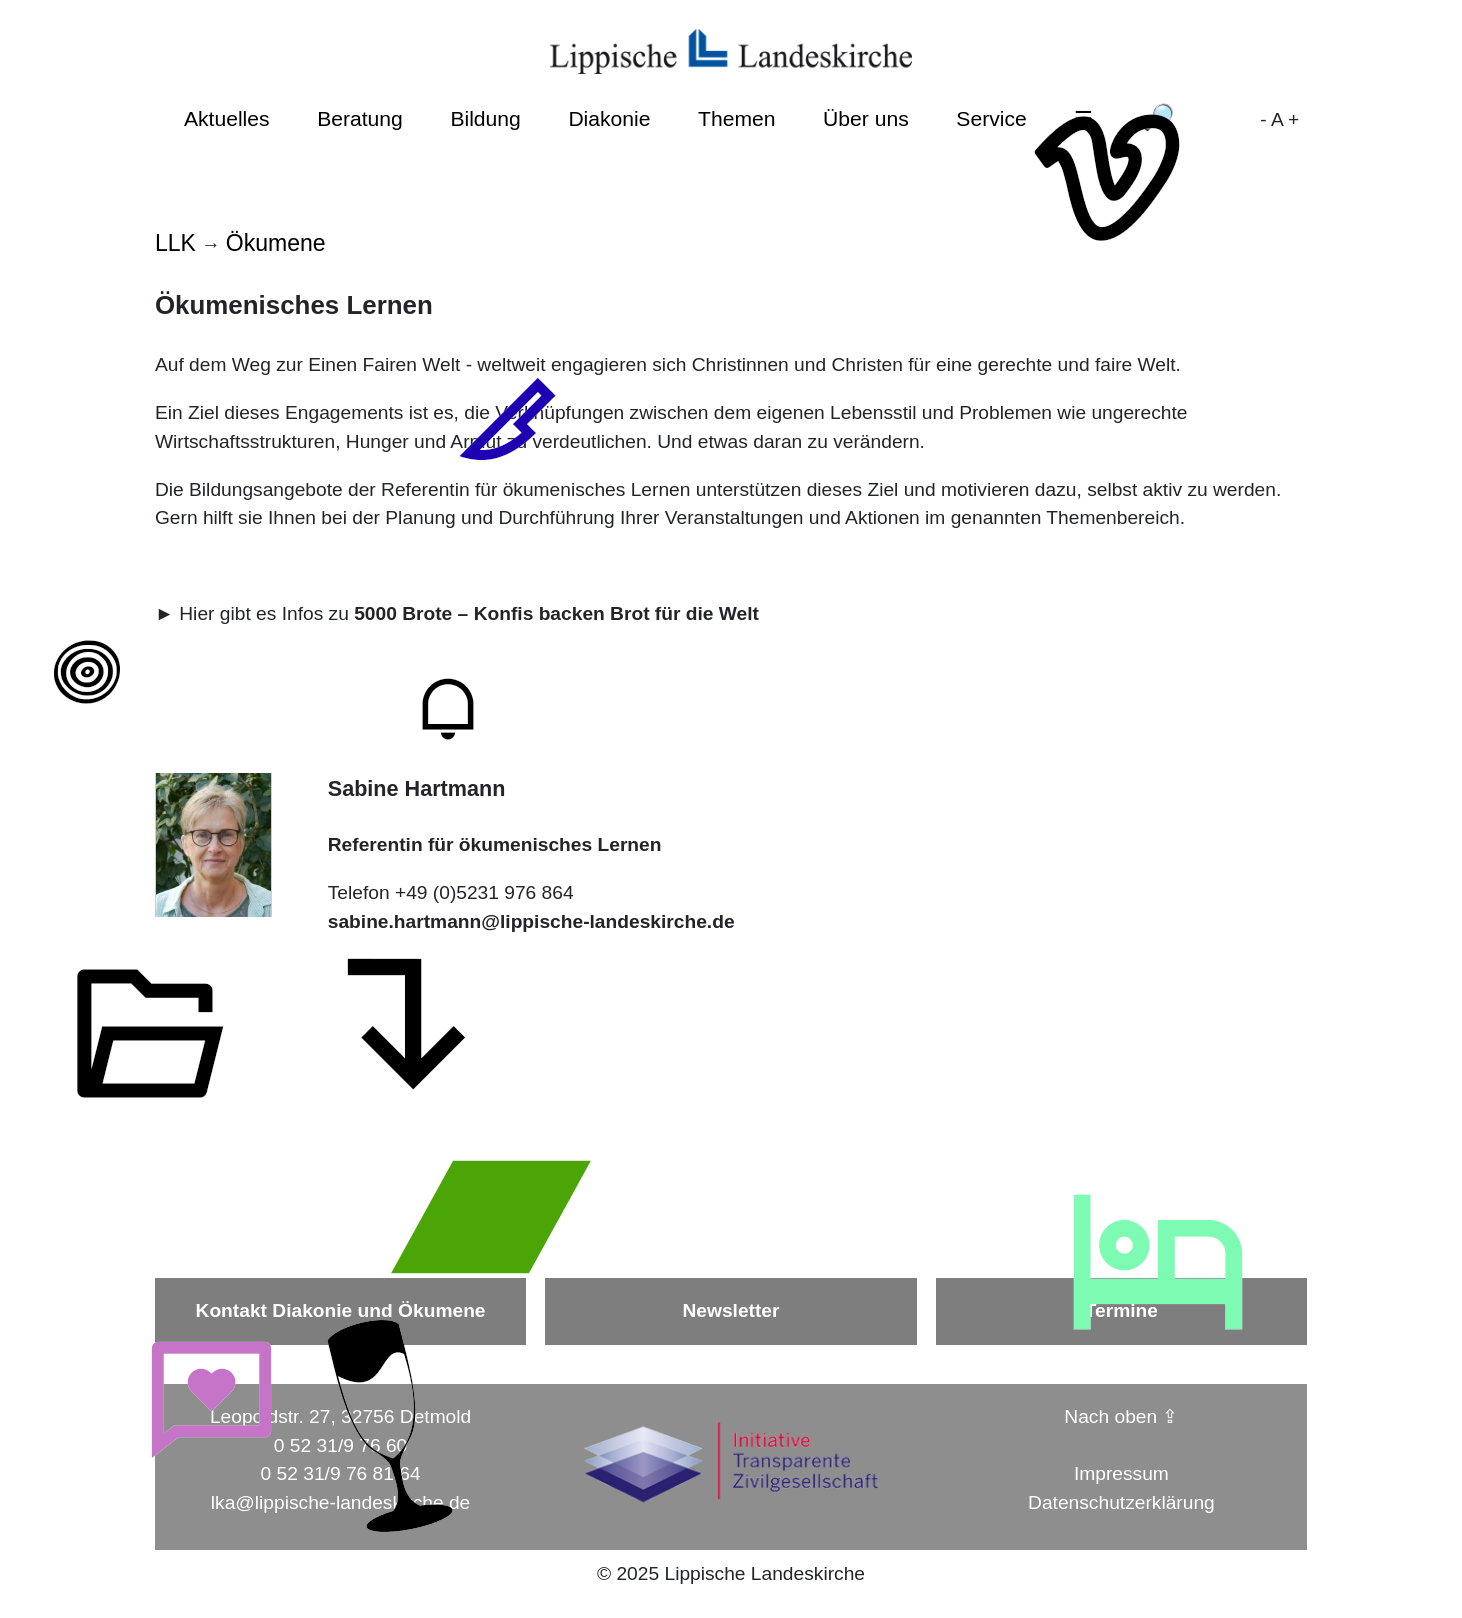 The image size is (1462, 1618). What do you see at coordinates (1158, 1262) in the screenshot?
I see `find nearby hotels or accommodations` at bounding box center [1158, 1262].